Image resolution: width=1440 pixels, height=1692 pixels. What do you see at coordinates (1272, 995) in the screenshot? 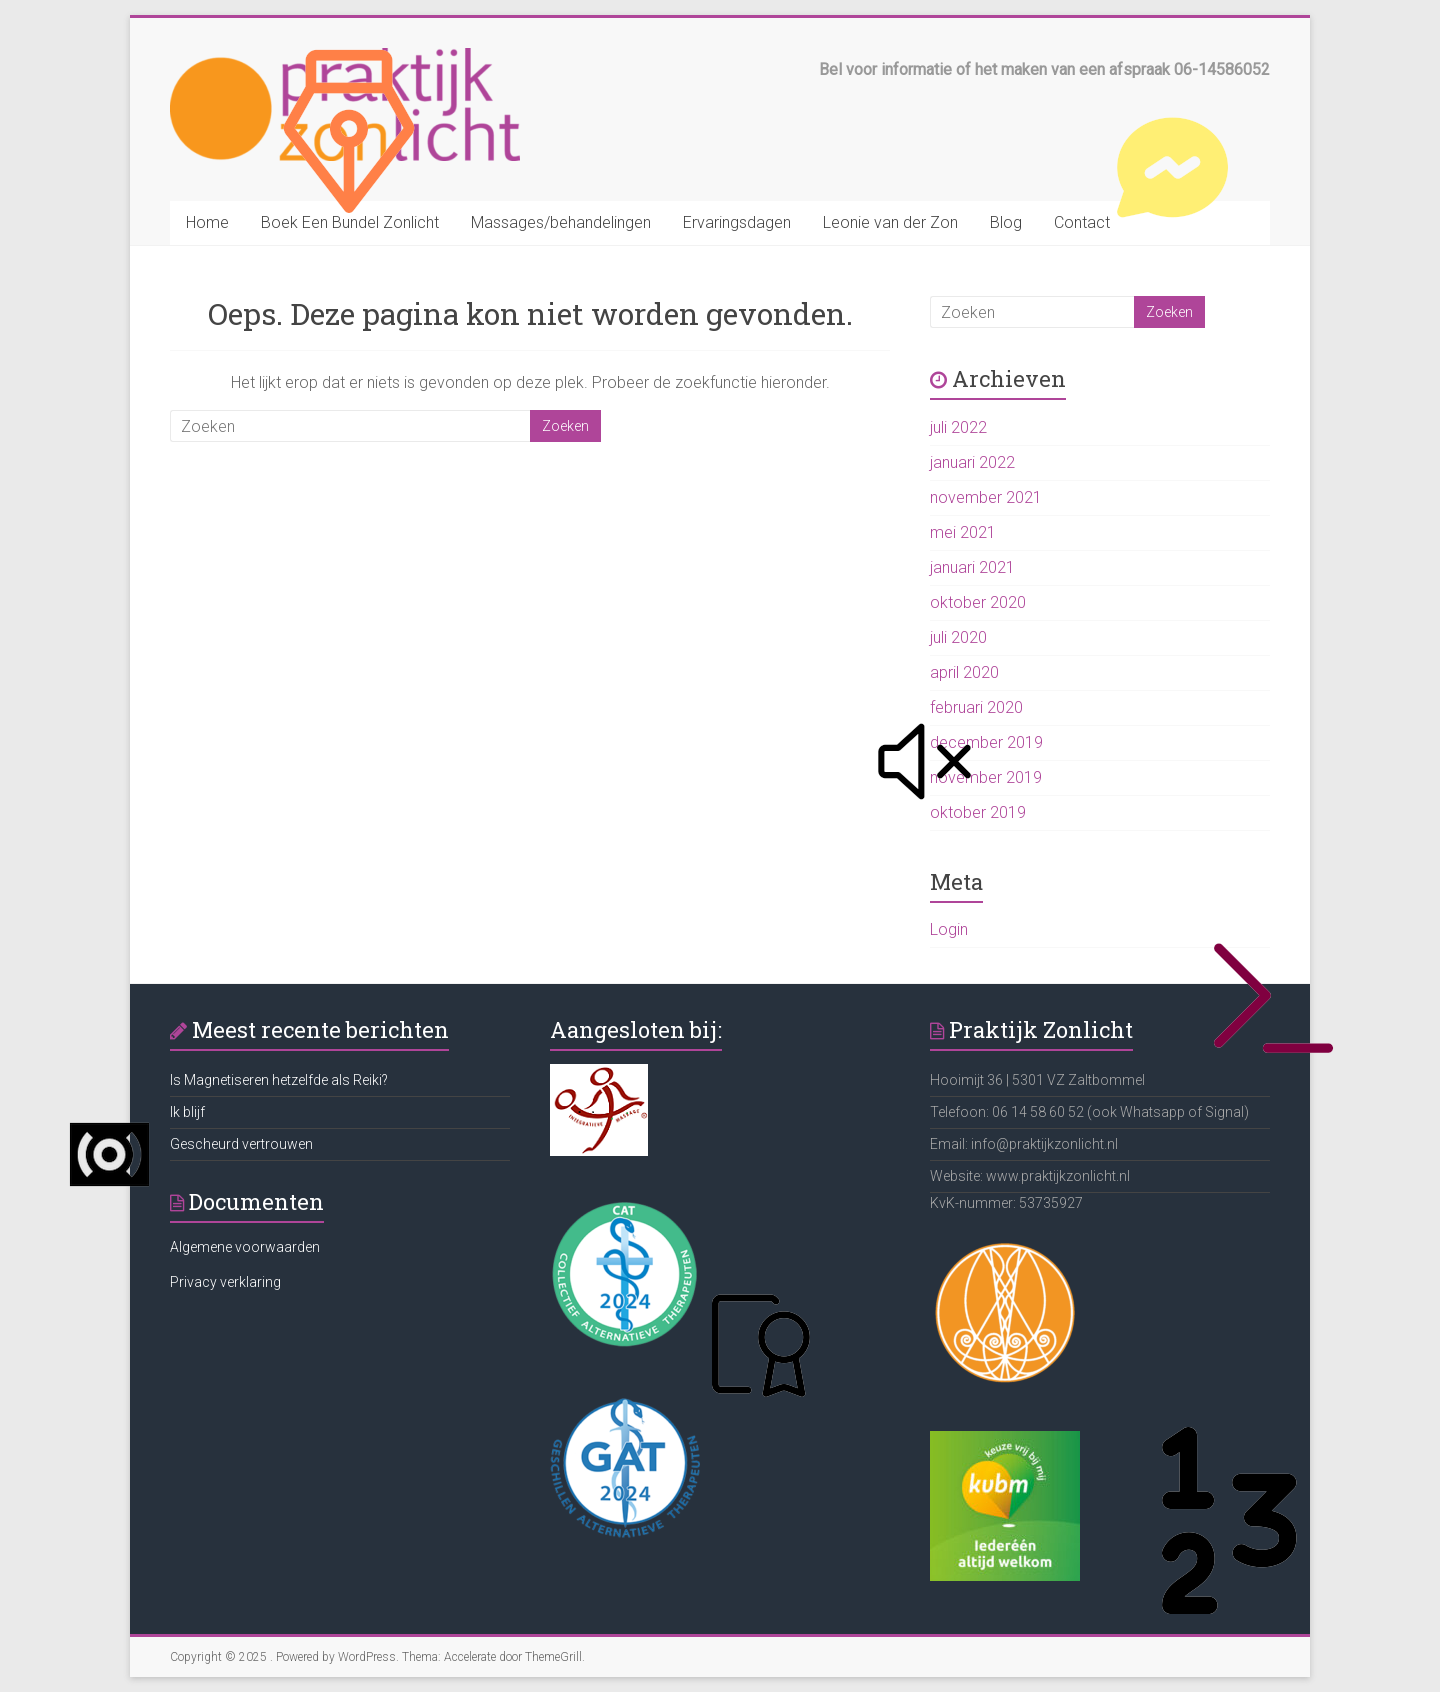
I see `open the command palette` at bounding box center [1272, 995].